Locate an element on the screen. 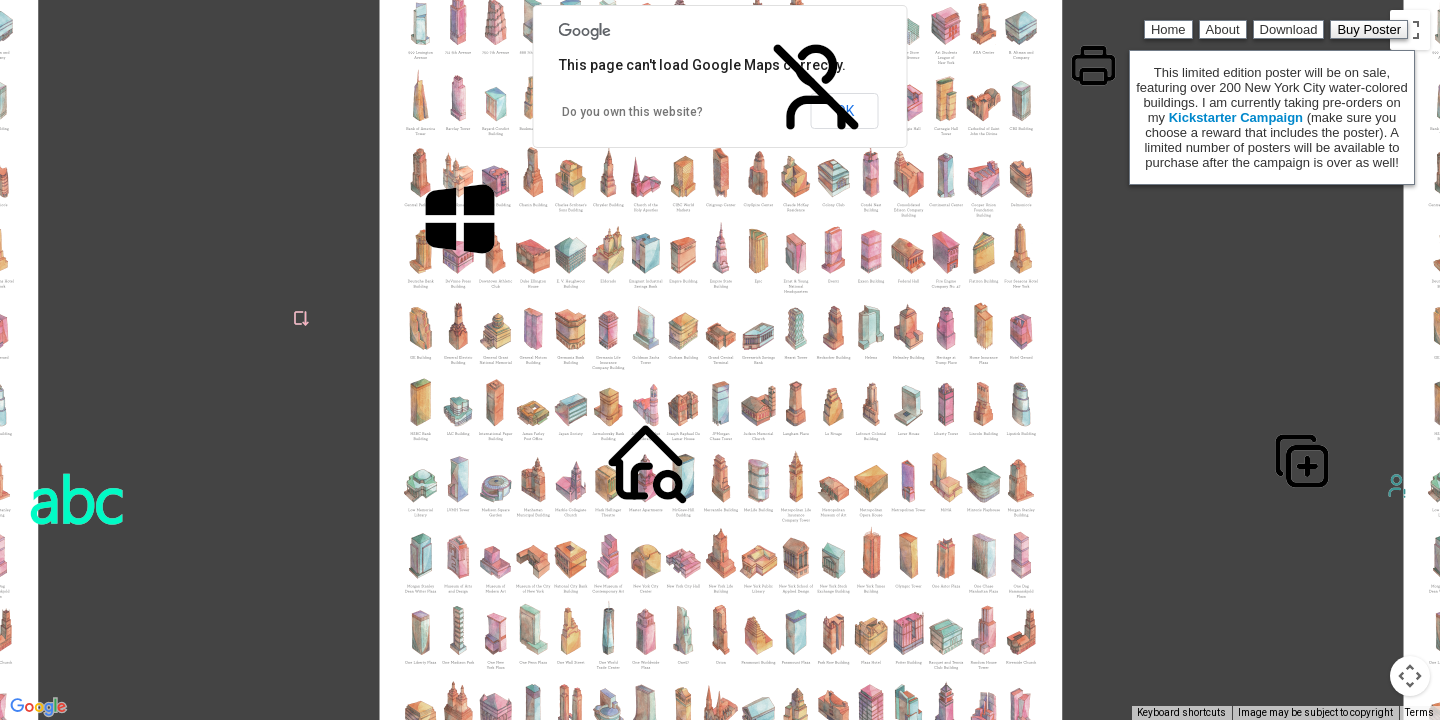  indicates a text or string variable in code is located at coordinates (76, 503).